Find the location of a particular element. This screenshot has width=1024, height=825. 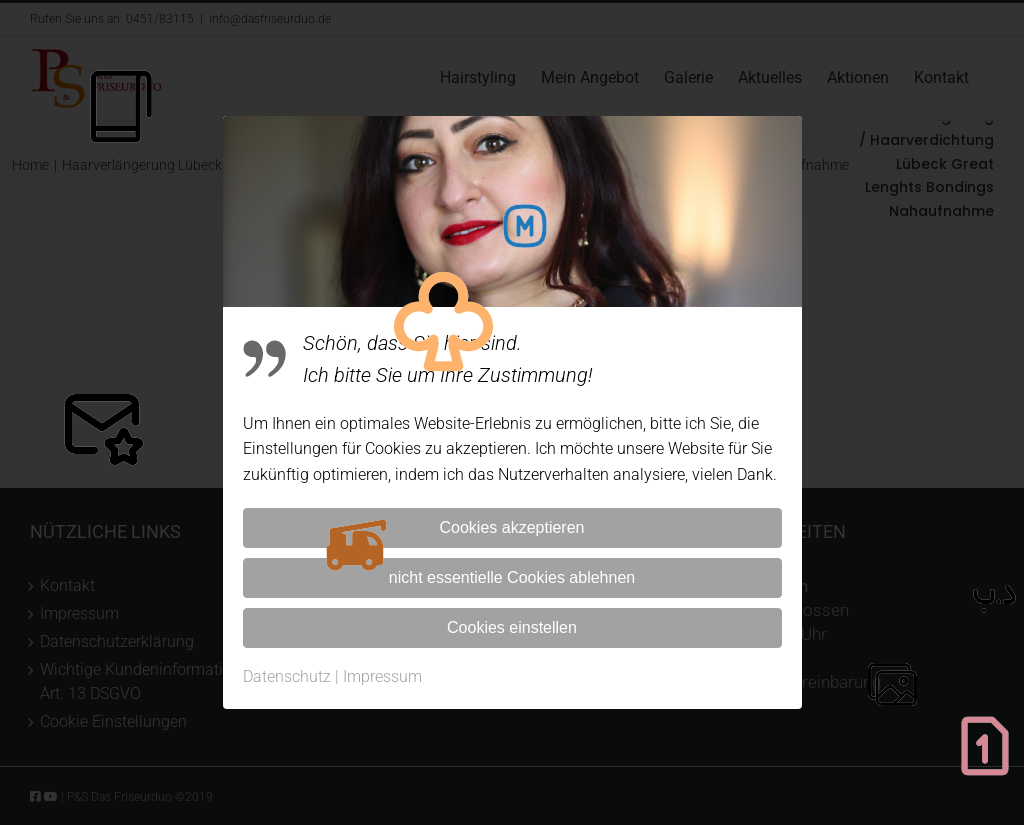

represents the clubs suit in a card game is located at coordinates (443, 321).